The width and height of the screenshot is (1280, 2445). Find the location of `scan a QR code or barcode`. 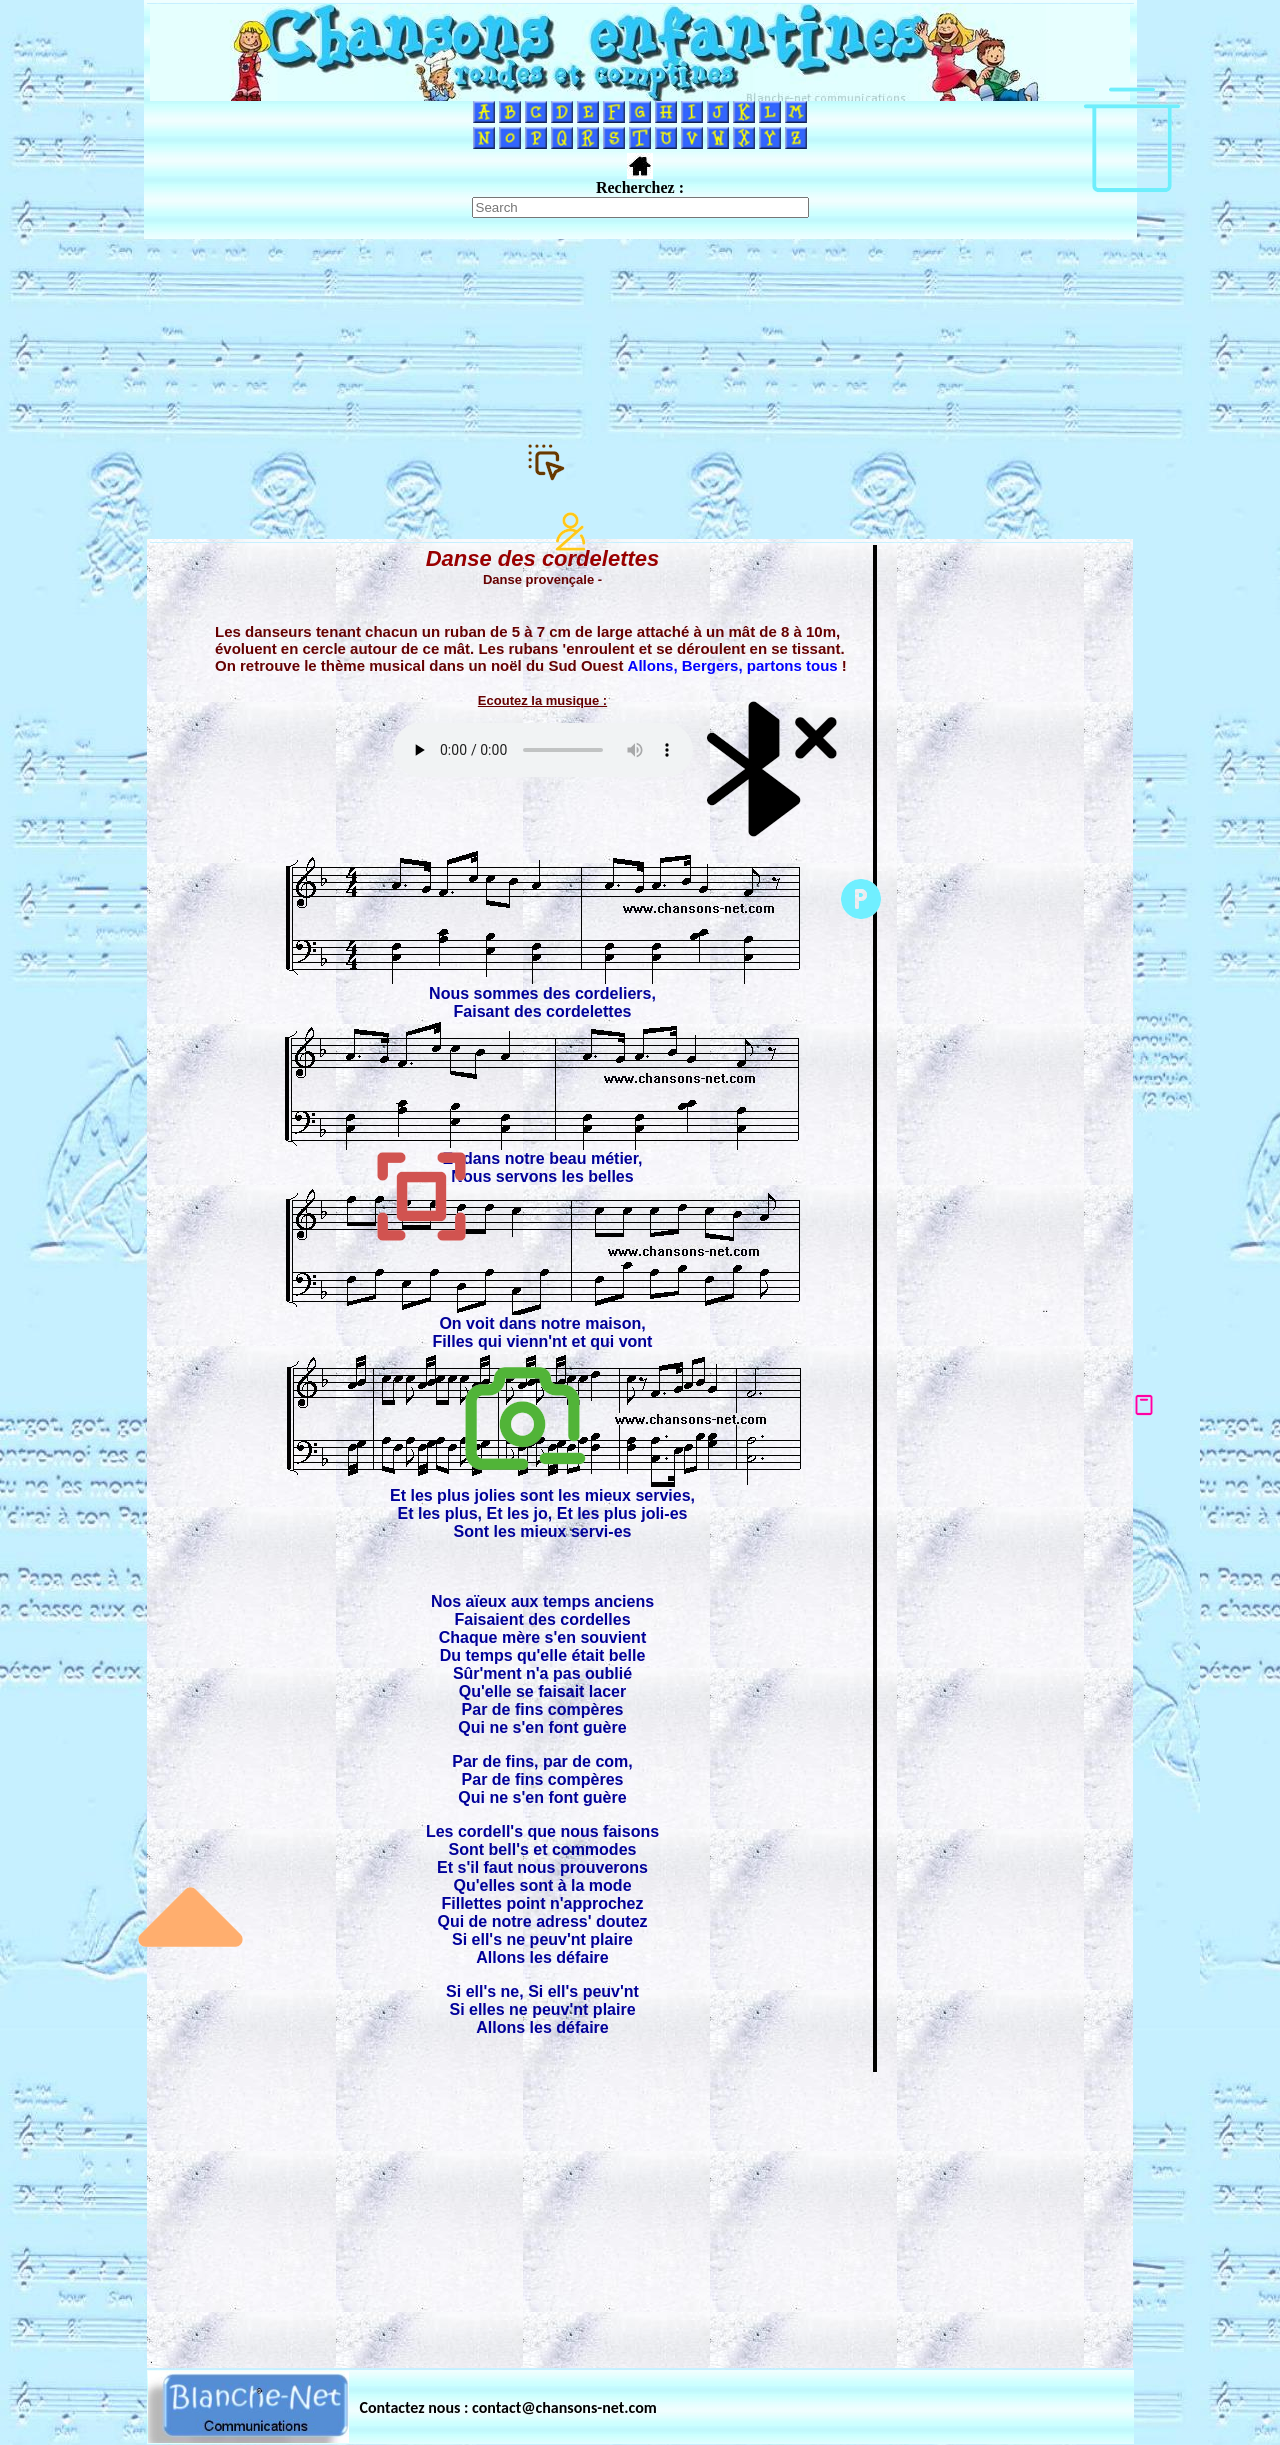

scan a QR code or barcode is located at coordinates (421, 1196).